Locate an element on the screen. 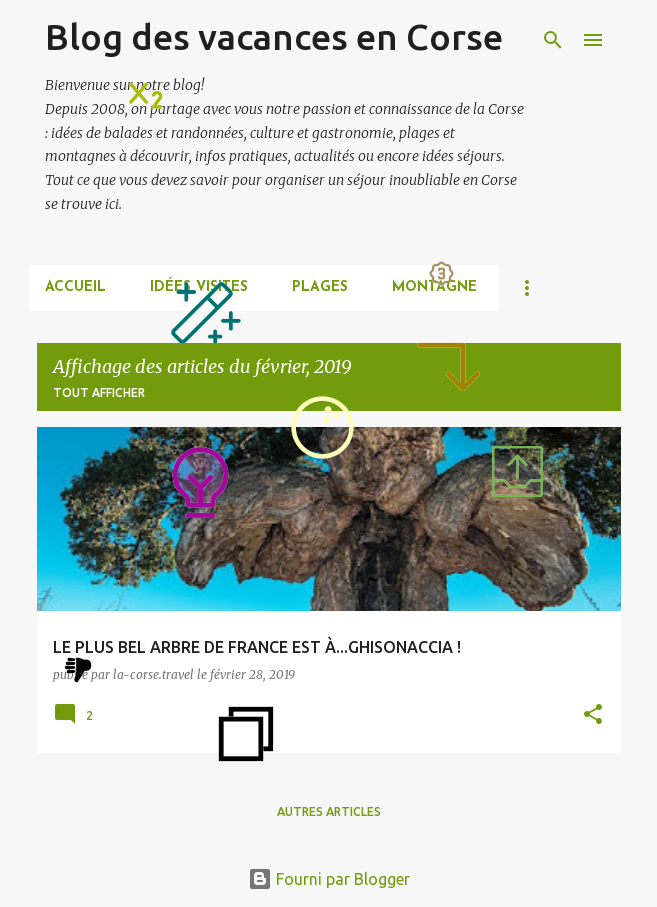  apply automatic enhancements or effects is located at coordinates (202, 313).